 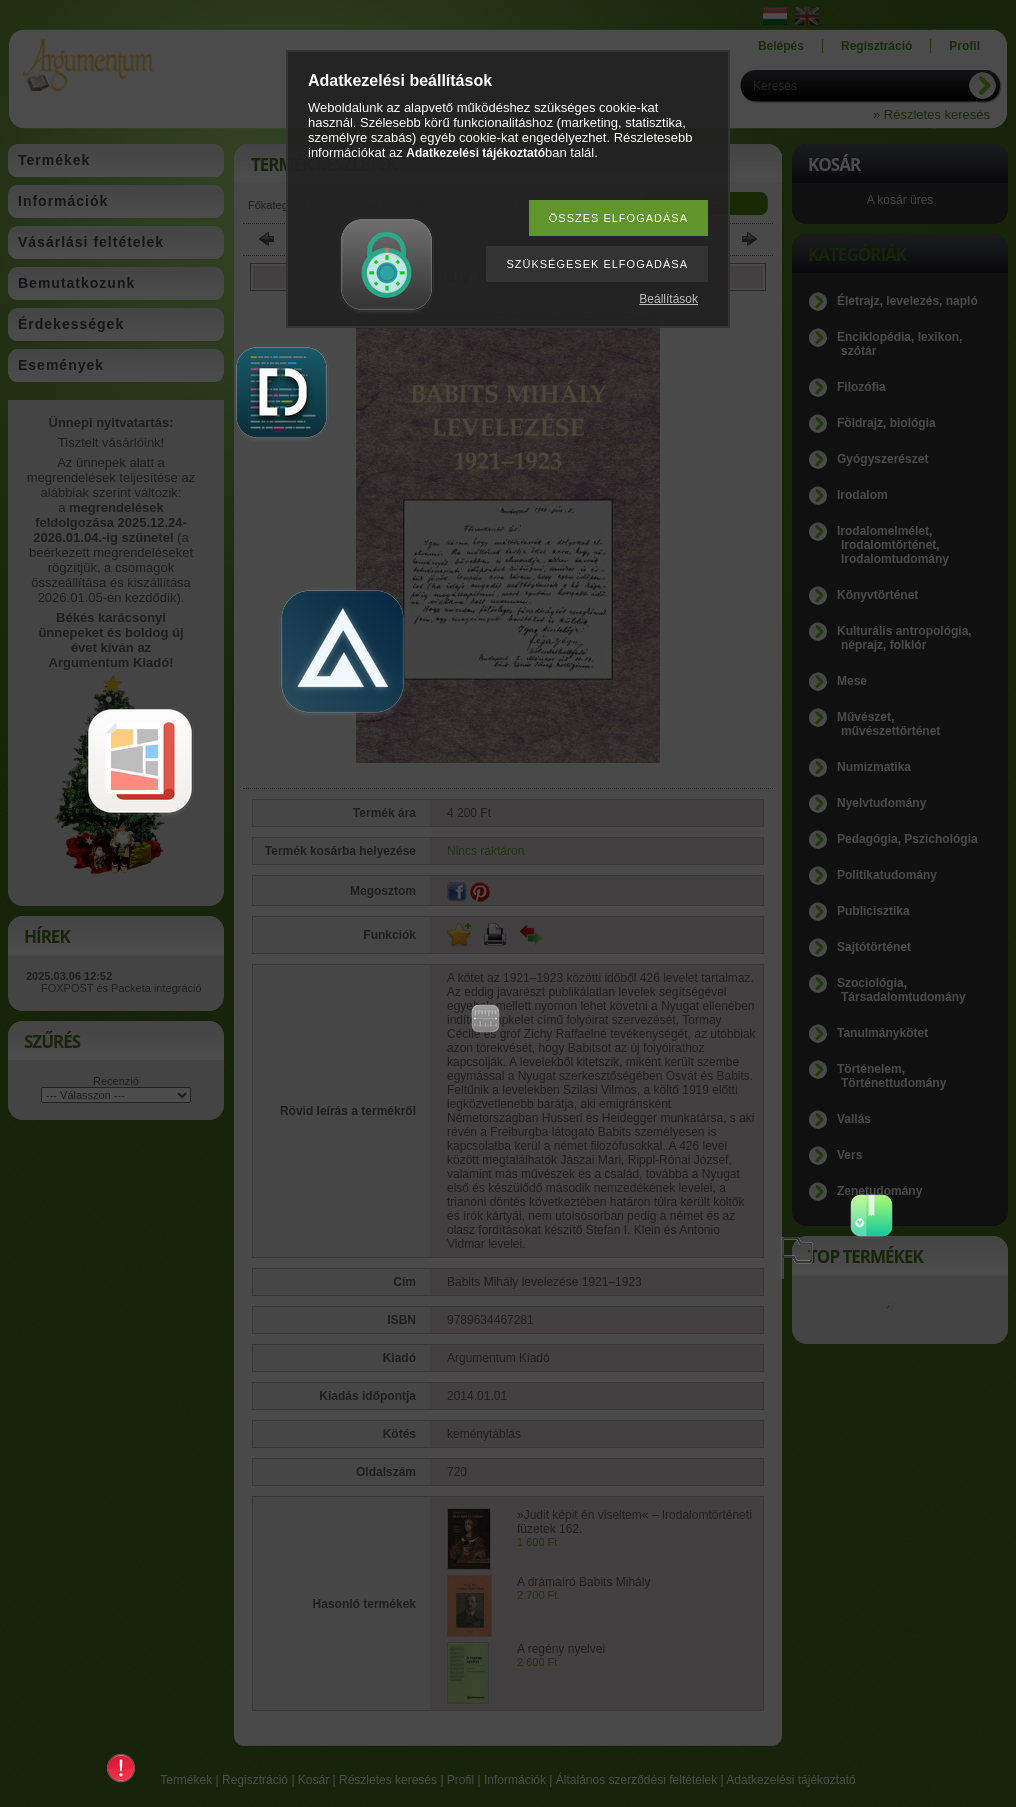 What do you see at coordinates (797, 1258) in the screenshot?
I see `access region or language settings` at bounding box center [797, 1258].